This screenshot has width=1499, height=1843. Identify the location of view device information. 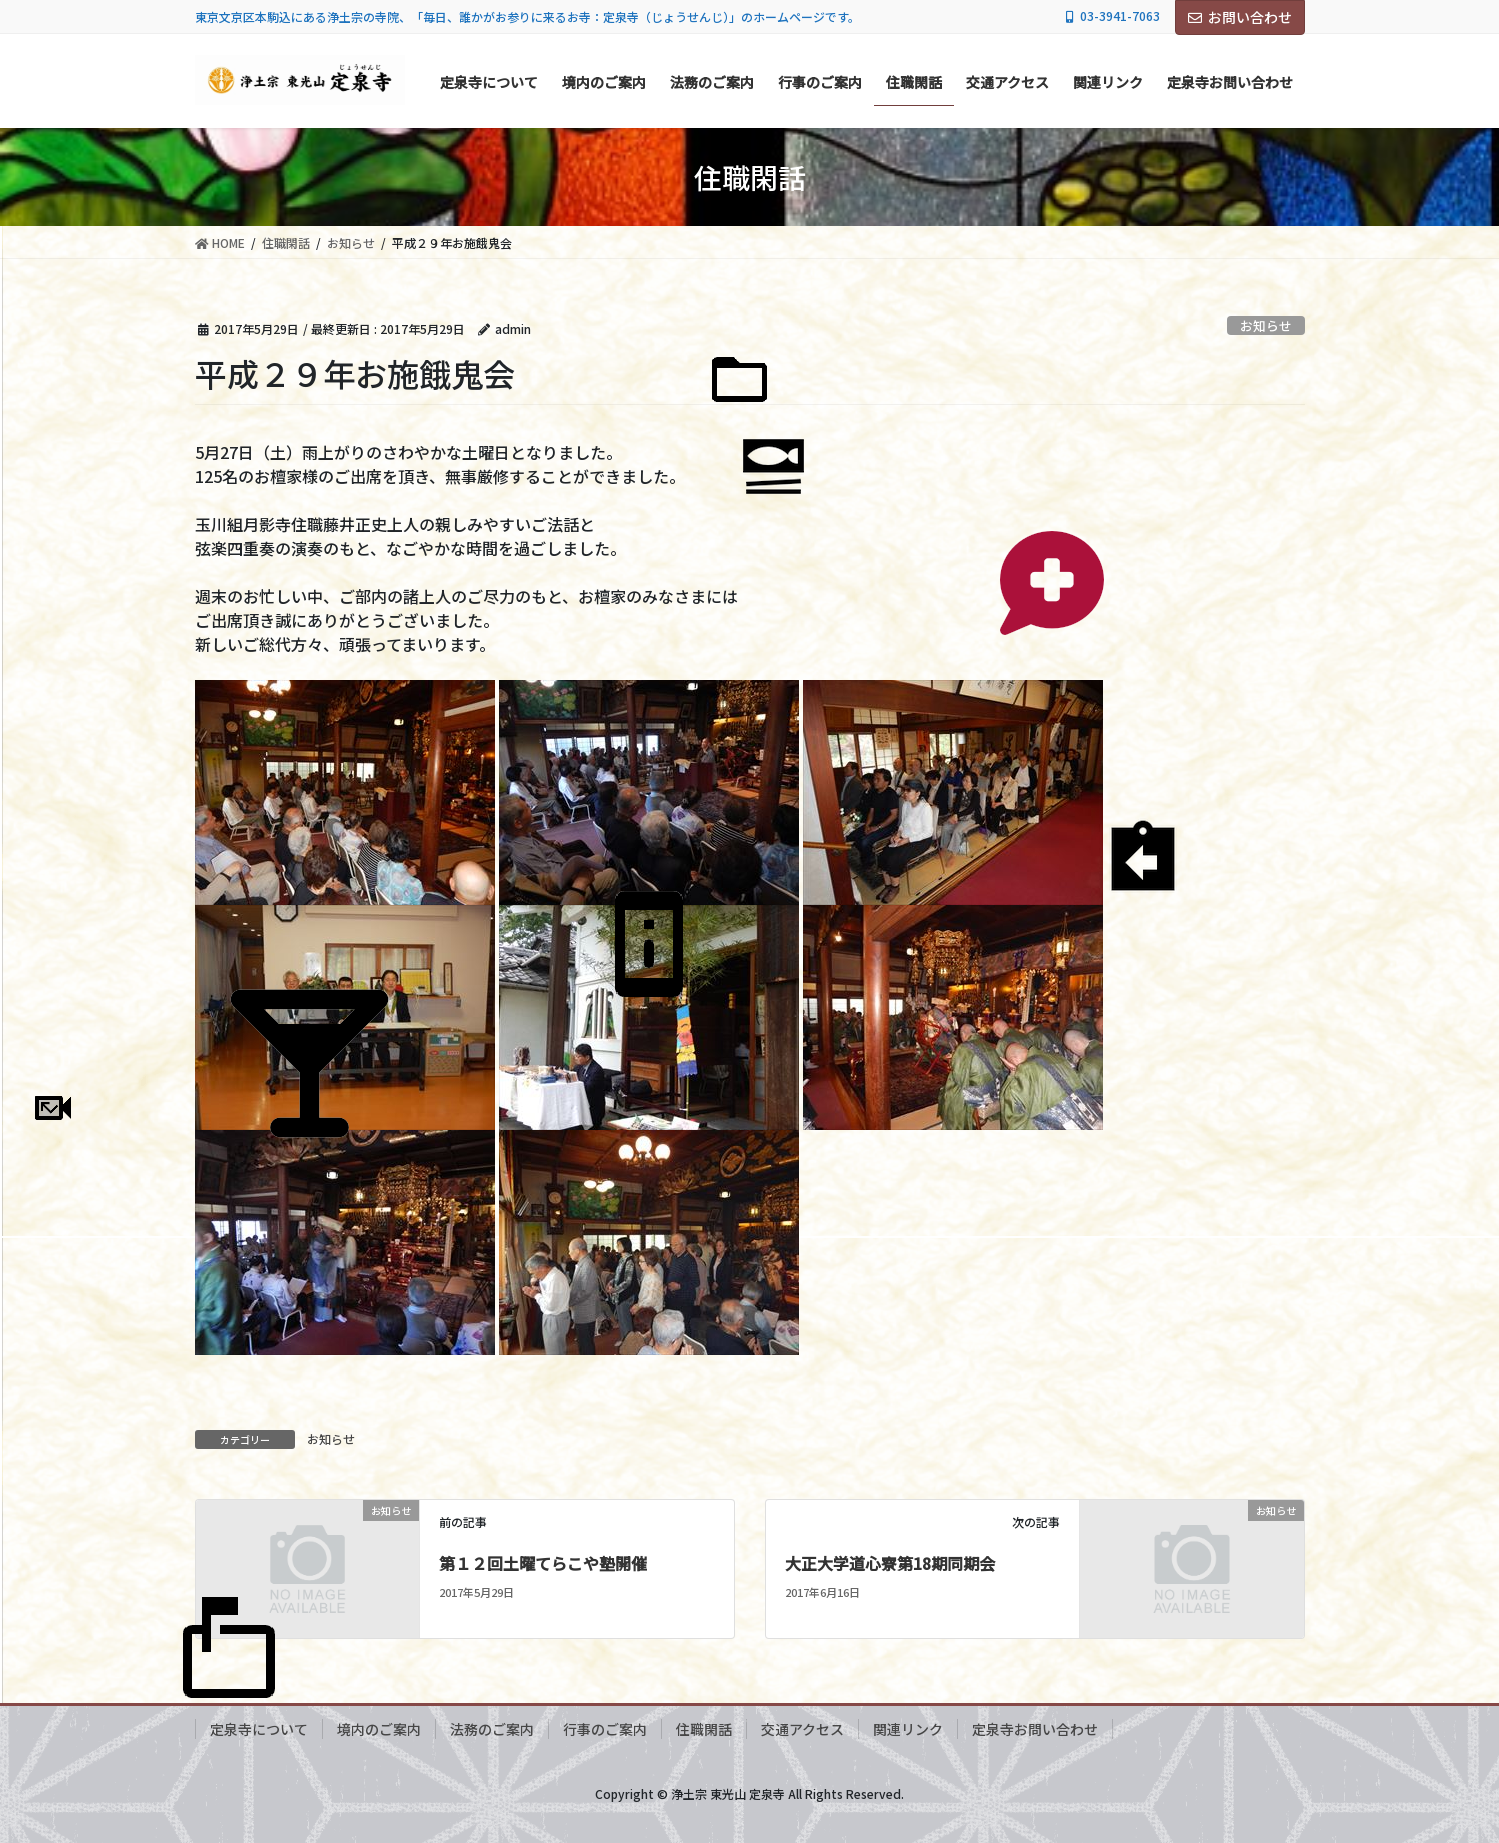
(649, 944).